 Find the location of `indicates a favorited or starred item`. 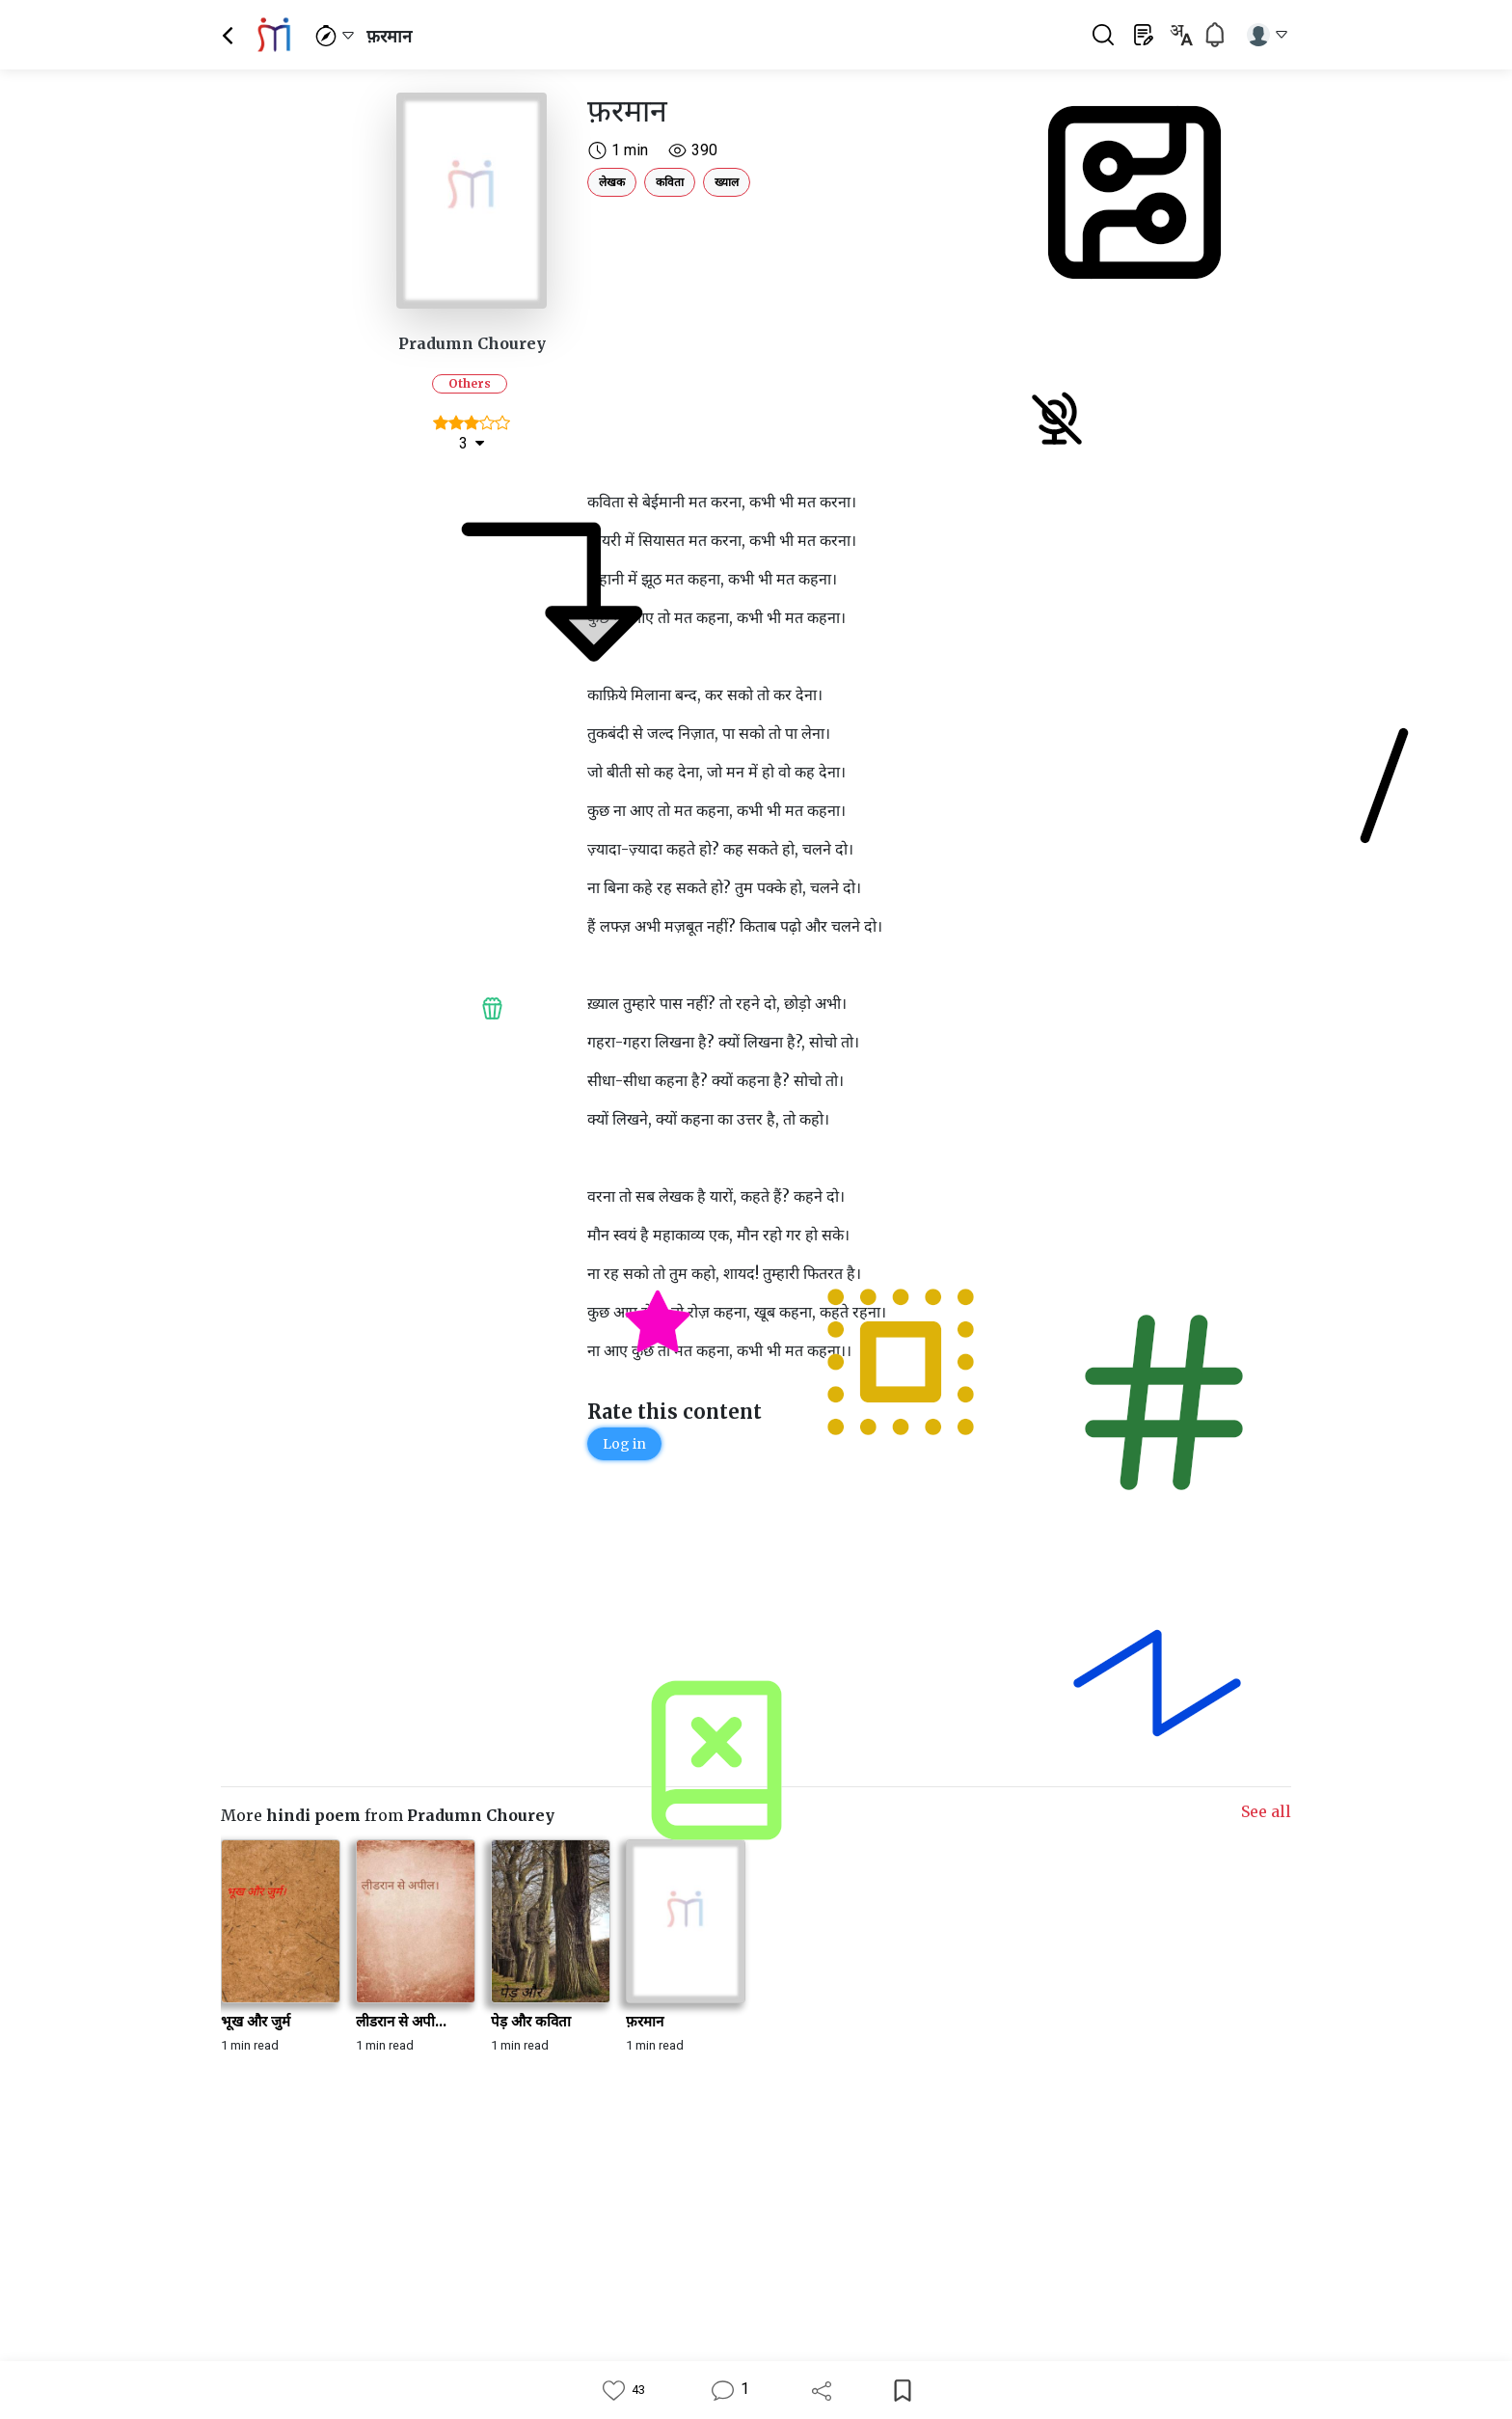

indicates a favorited or starred item is located at coordinates (658, 1324).